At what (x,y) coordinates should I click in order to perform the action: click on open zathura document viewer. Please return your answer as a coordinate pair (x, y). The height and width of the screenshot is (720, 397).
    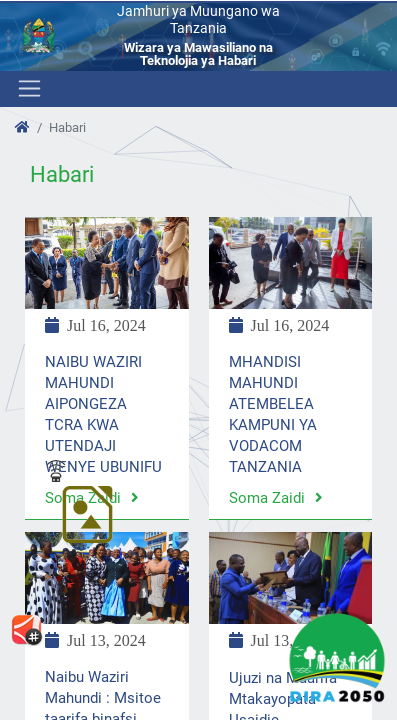
    Looking at the image, I should click on (26, 629).